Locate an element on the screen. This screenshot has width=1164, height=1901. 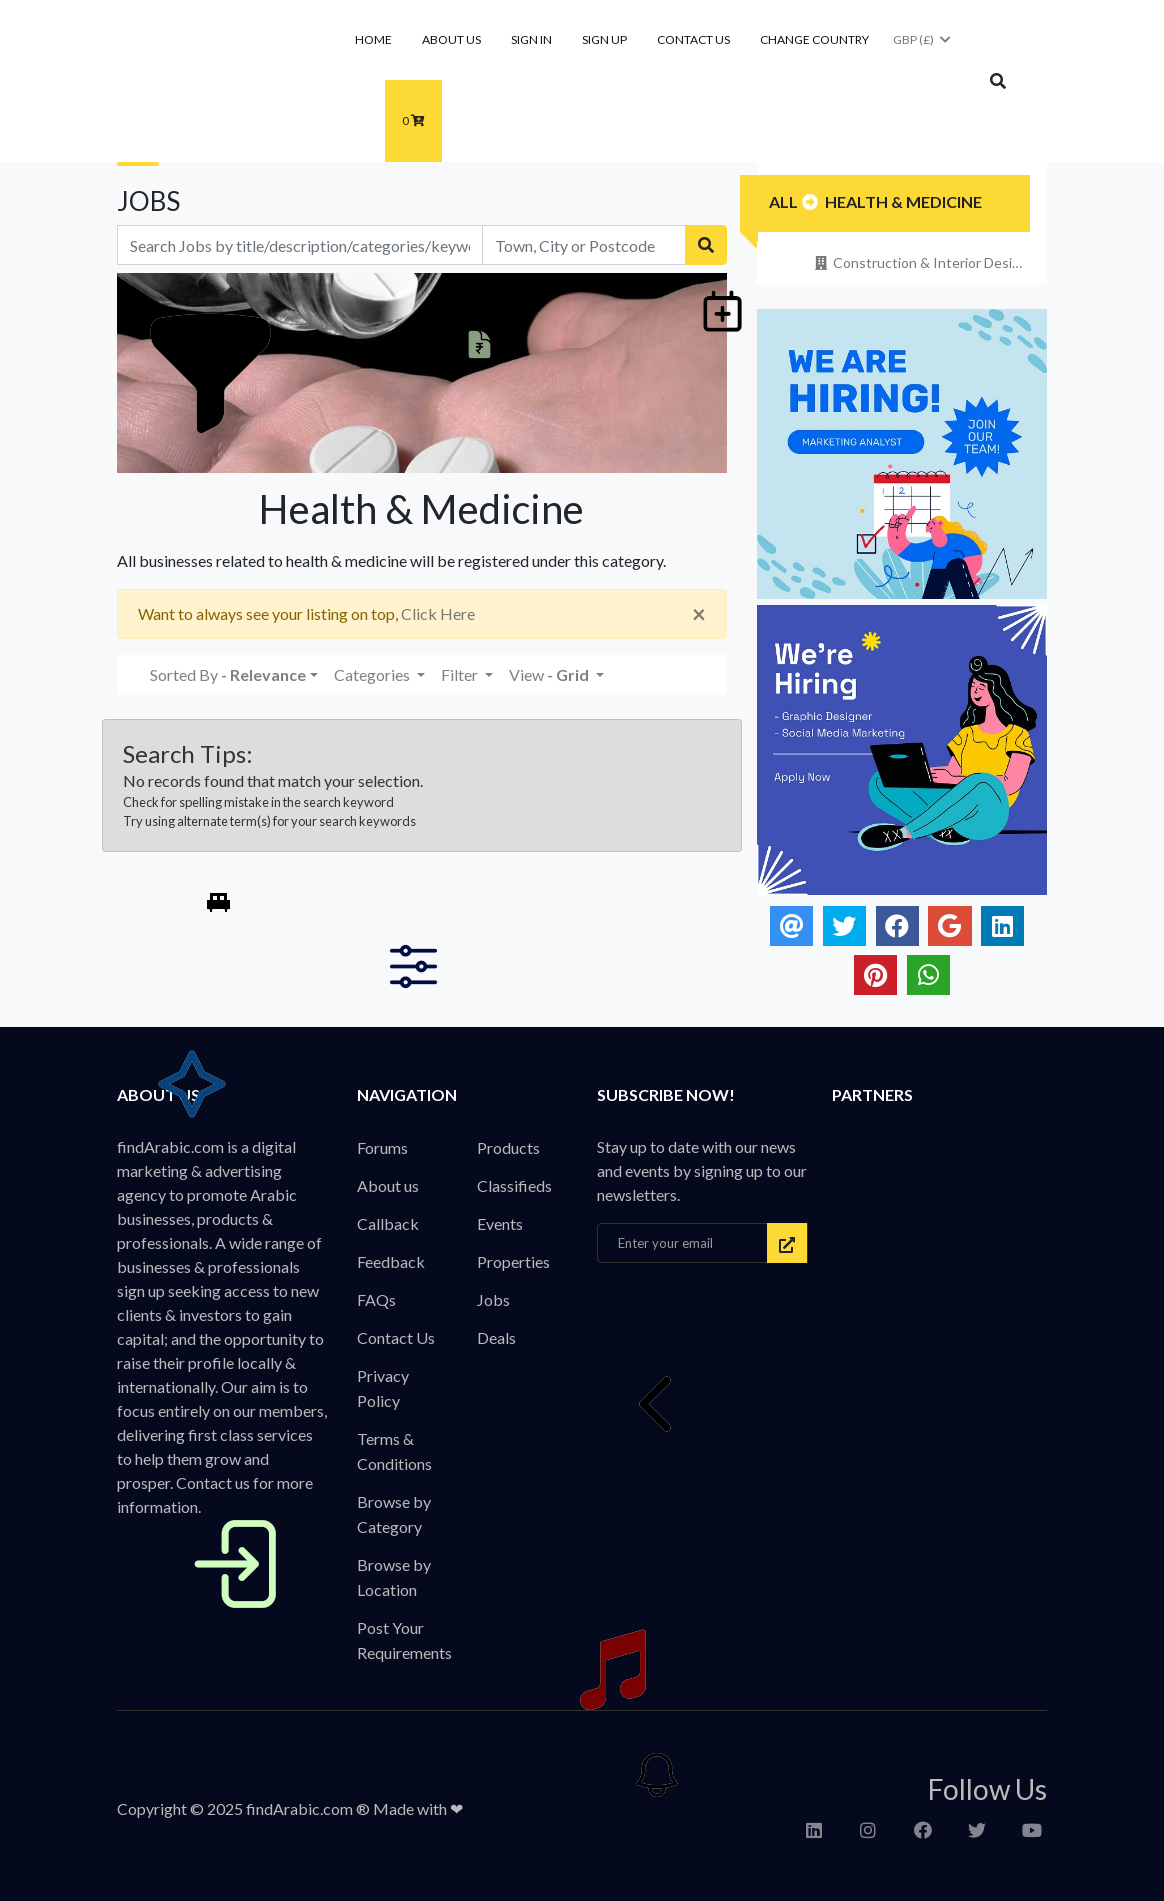
filter or sort content is located at coordinates (210, 373).